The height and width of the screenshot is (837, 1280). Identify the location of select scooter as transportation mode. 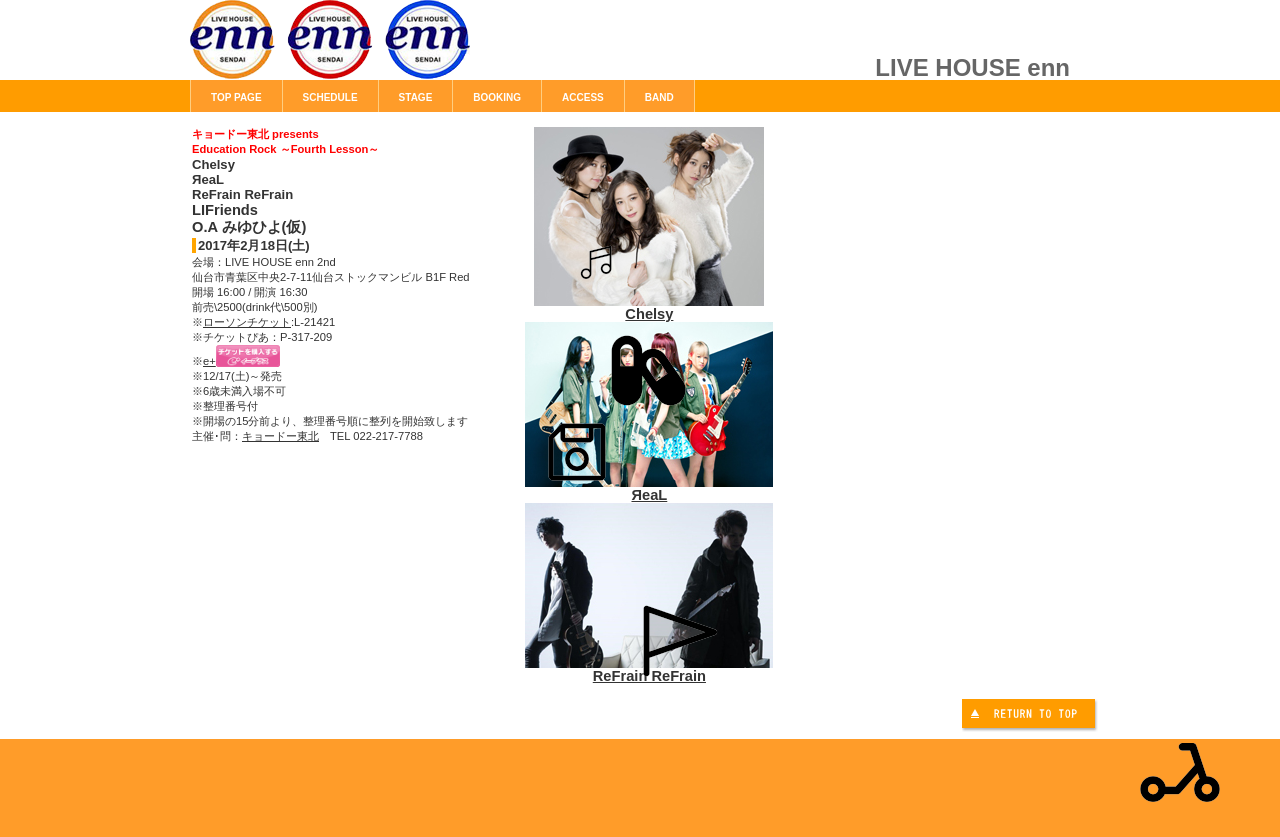
(1180, 775).